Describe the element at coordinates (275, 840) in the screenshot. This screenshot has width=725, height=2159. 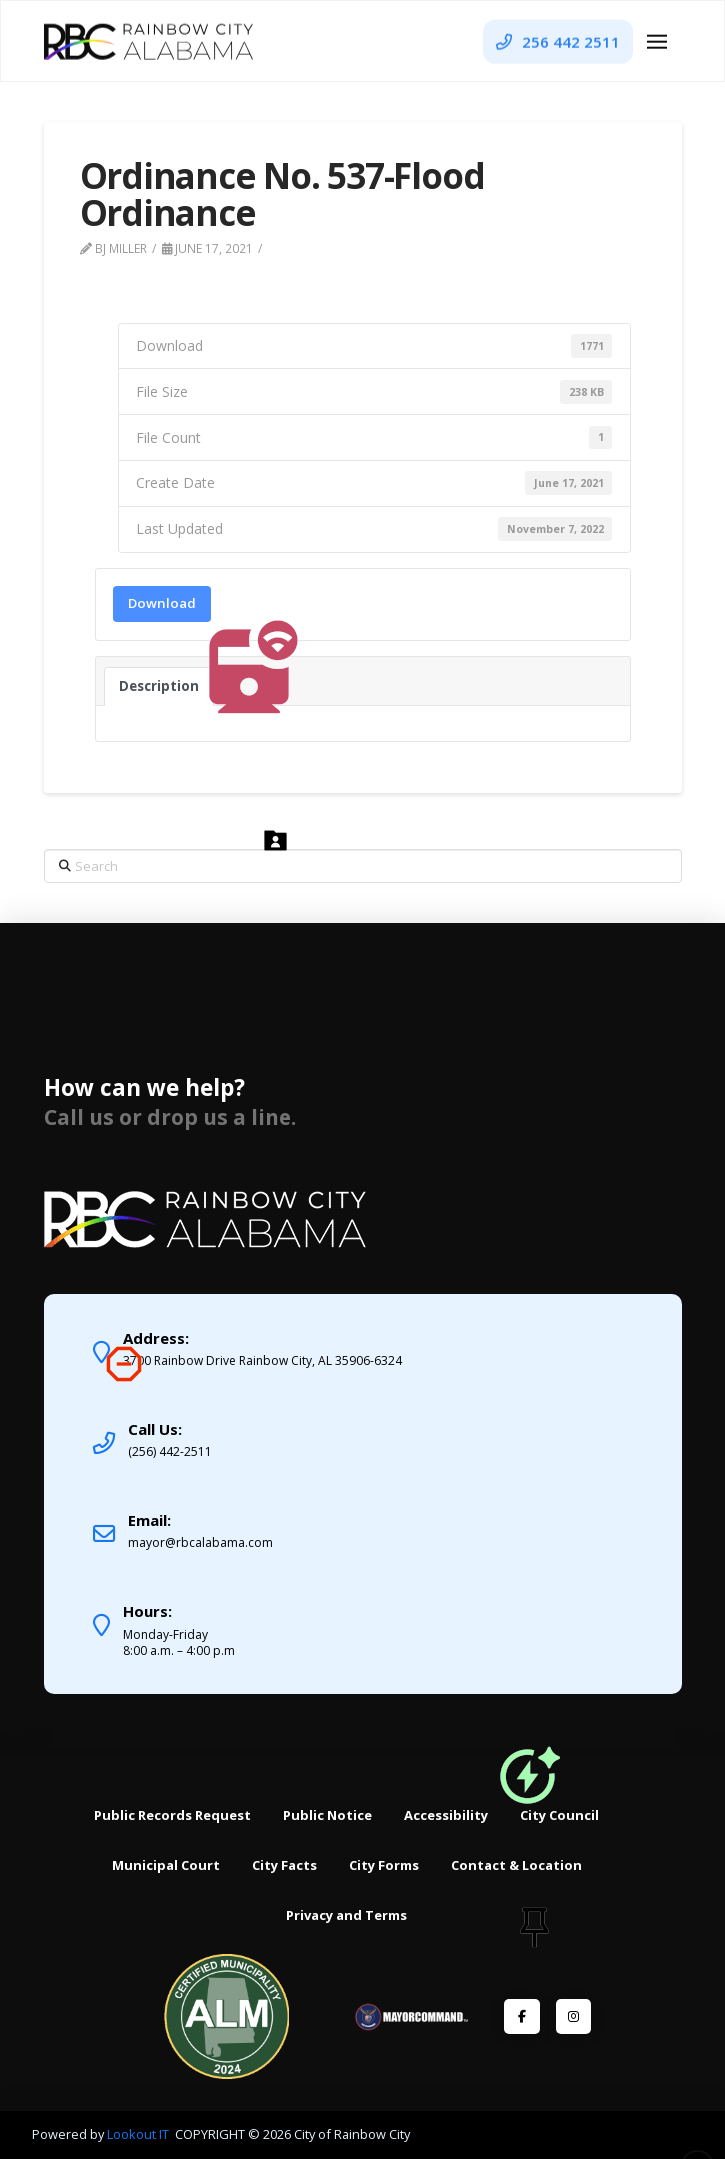
I see `access your personal files folder` at that location.